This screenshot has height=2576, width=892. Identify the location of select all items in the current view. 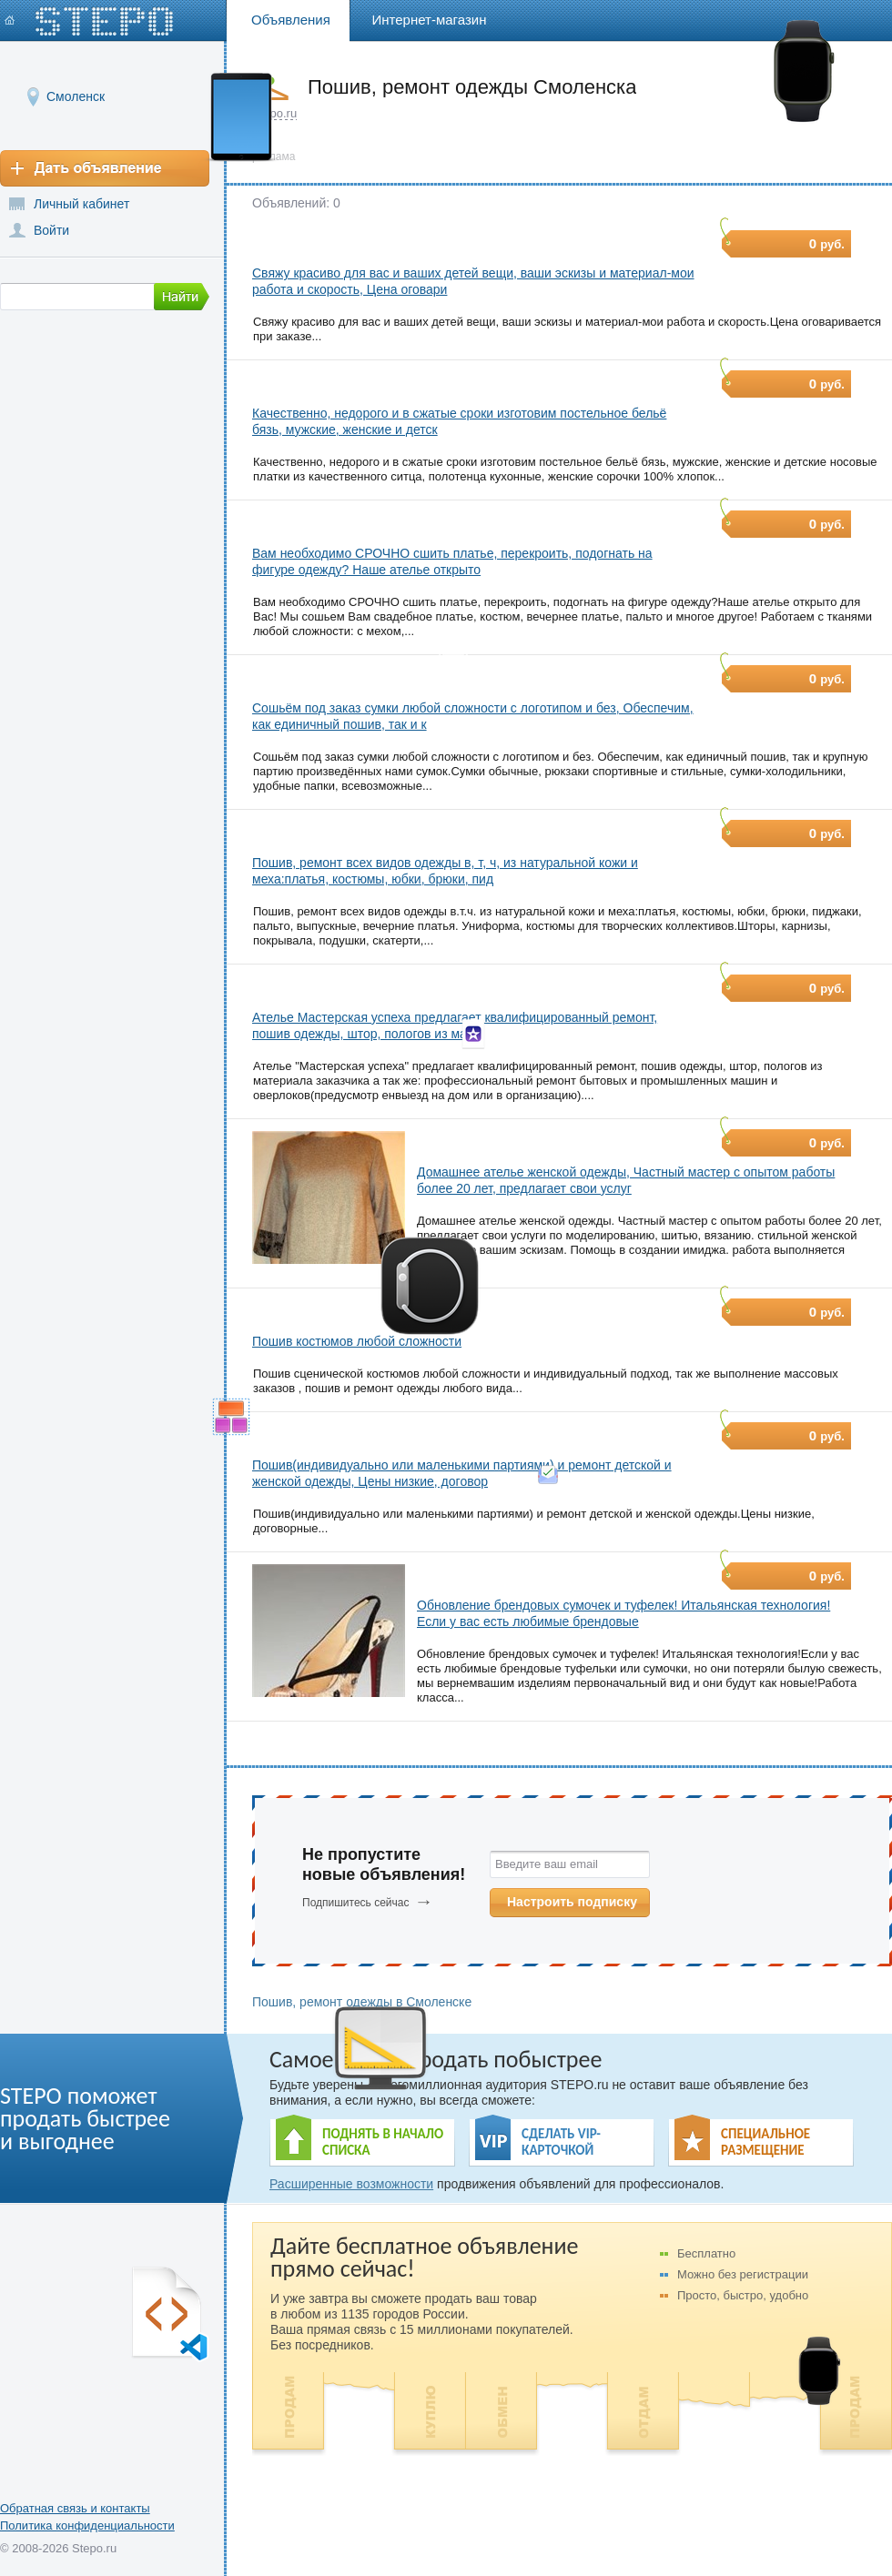
(231, 1417).